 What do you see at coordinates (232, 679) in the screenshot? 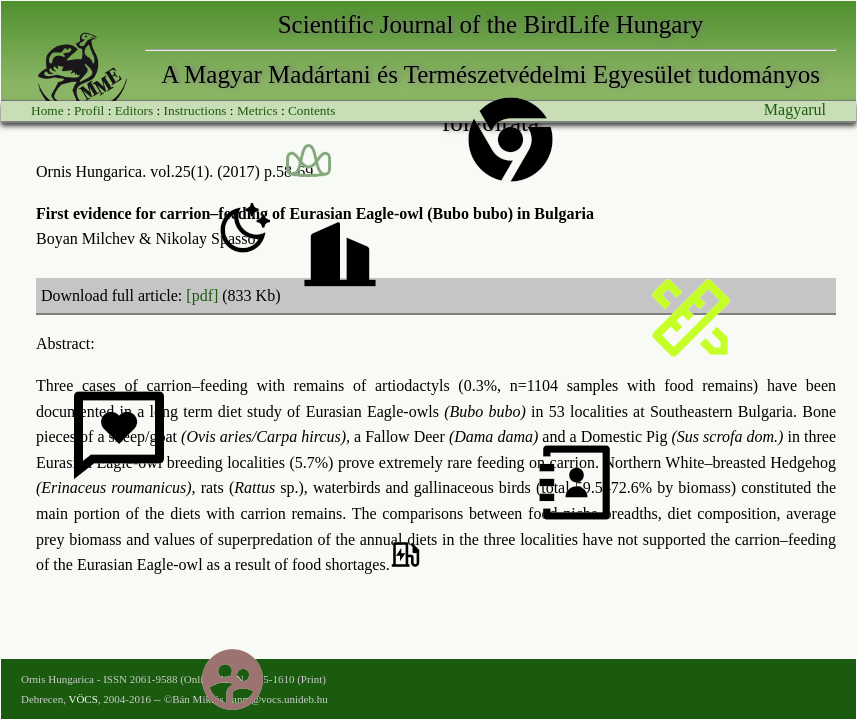
I see `view group members or team` at bounding box center [232, 679].